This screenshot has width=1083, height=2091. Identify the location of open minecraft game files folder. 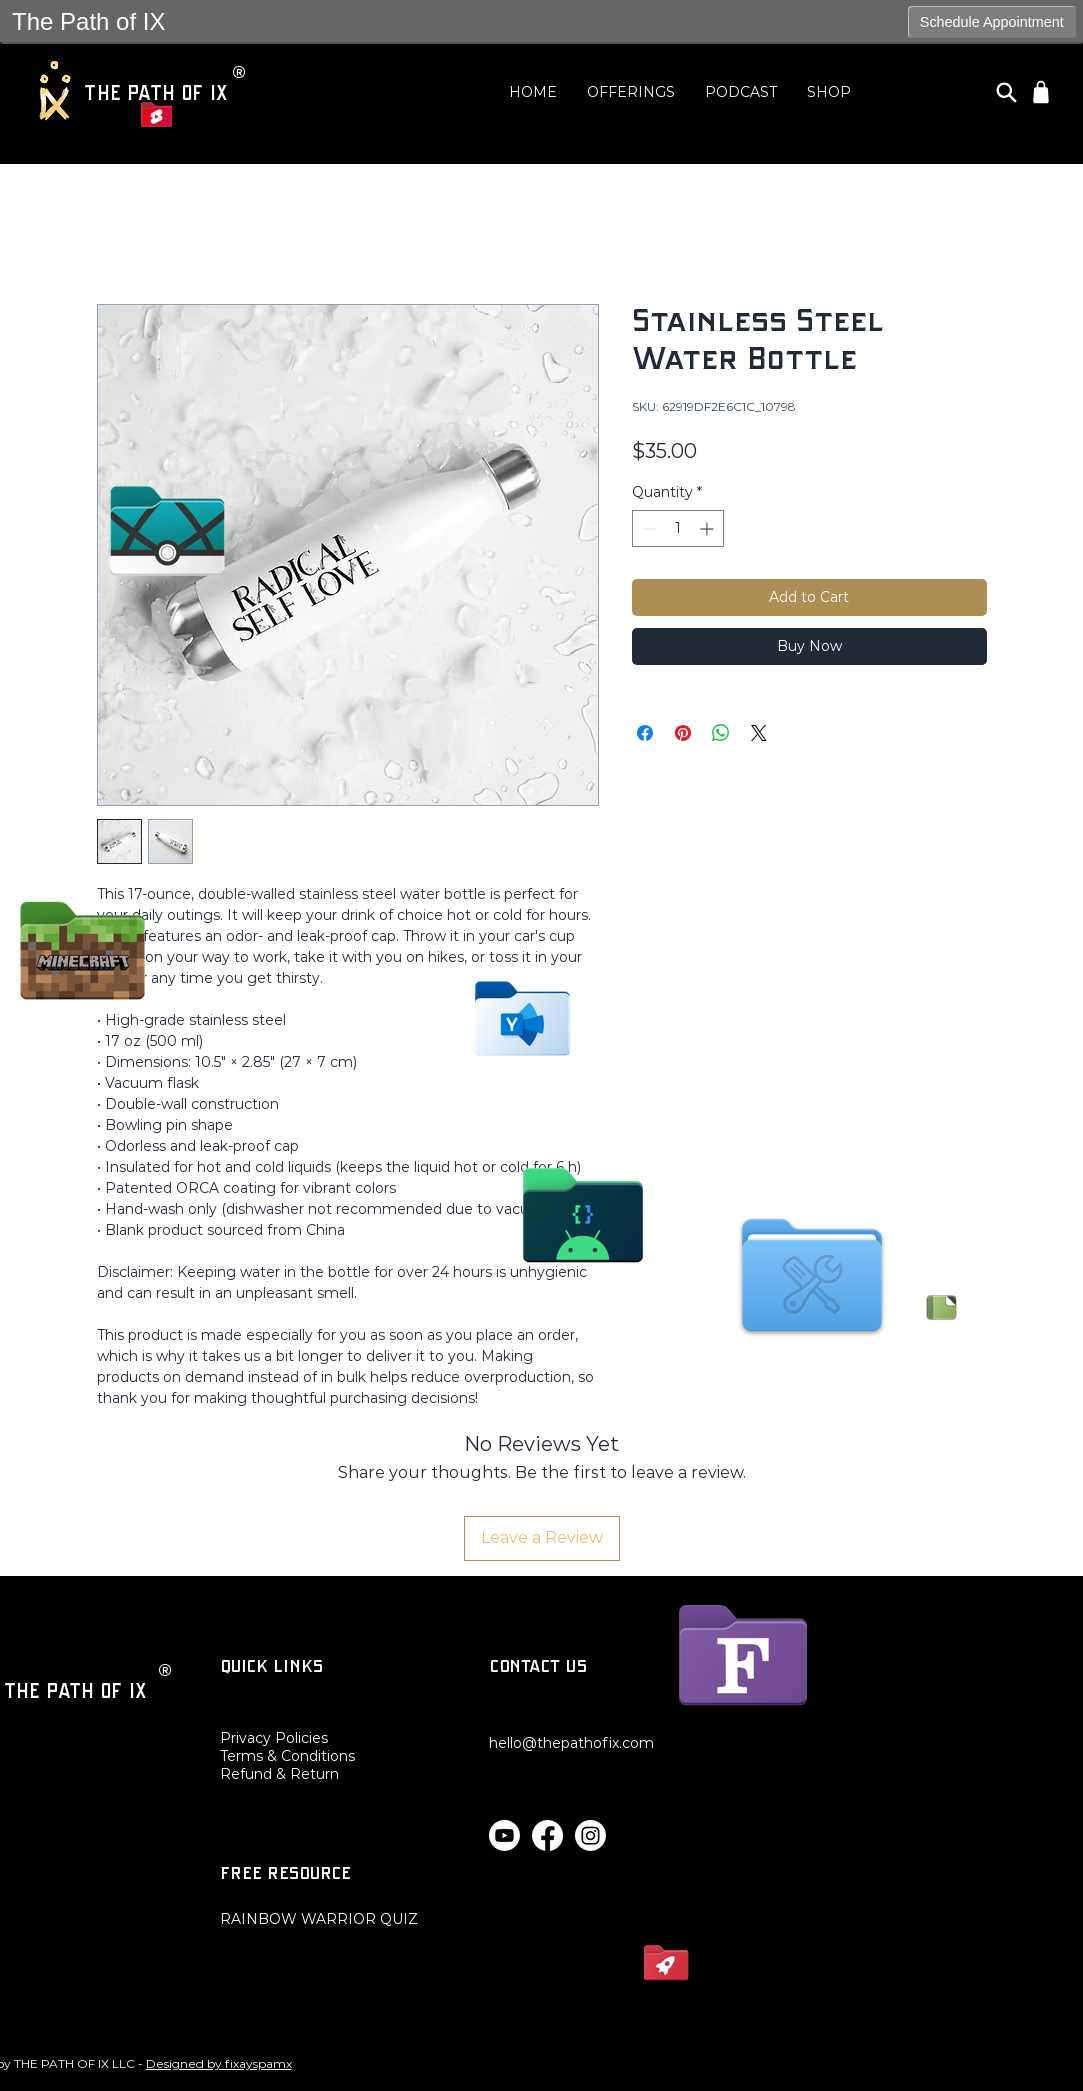
(82, 954).